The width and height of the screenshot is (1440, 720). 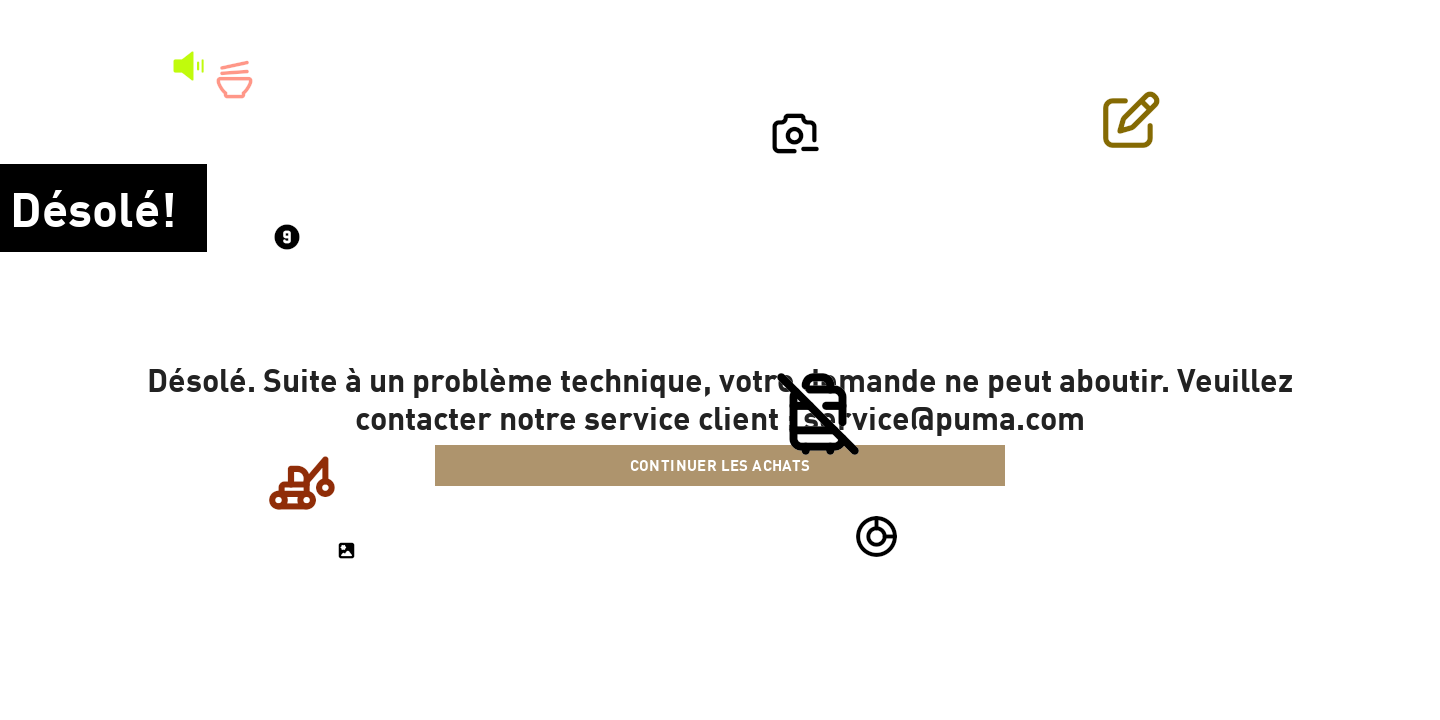 What do you see at coordinates (1131, 119) in the screenshot?
I see `edit this item` at bounding box center [1131, 119].